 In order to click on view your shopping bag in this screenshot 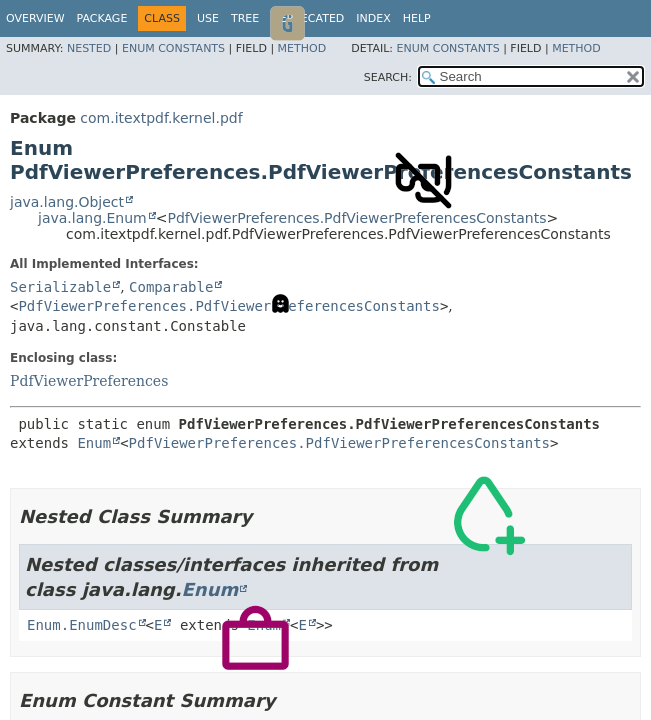, I will do `click(255, 641)`.